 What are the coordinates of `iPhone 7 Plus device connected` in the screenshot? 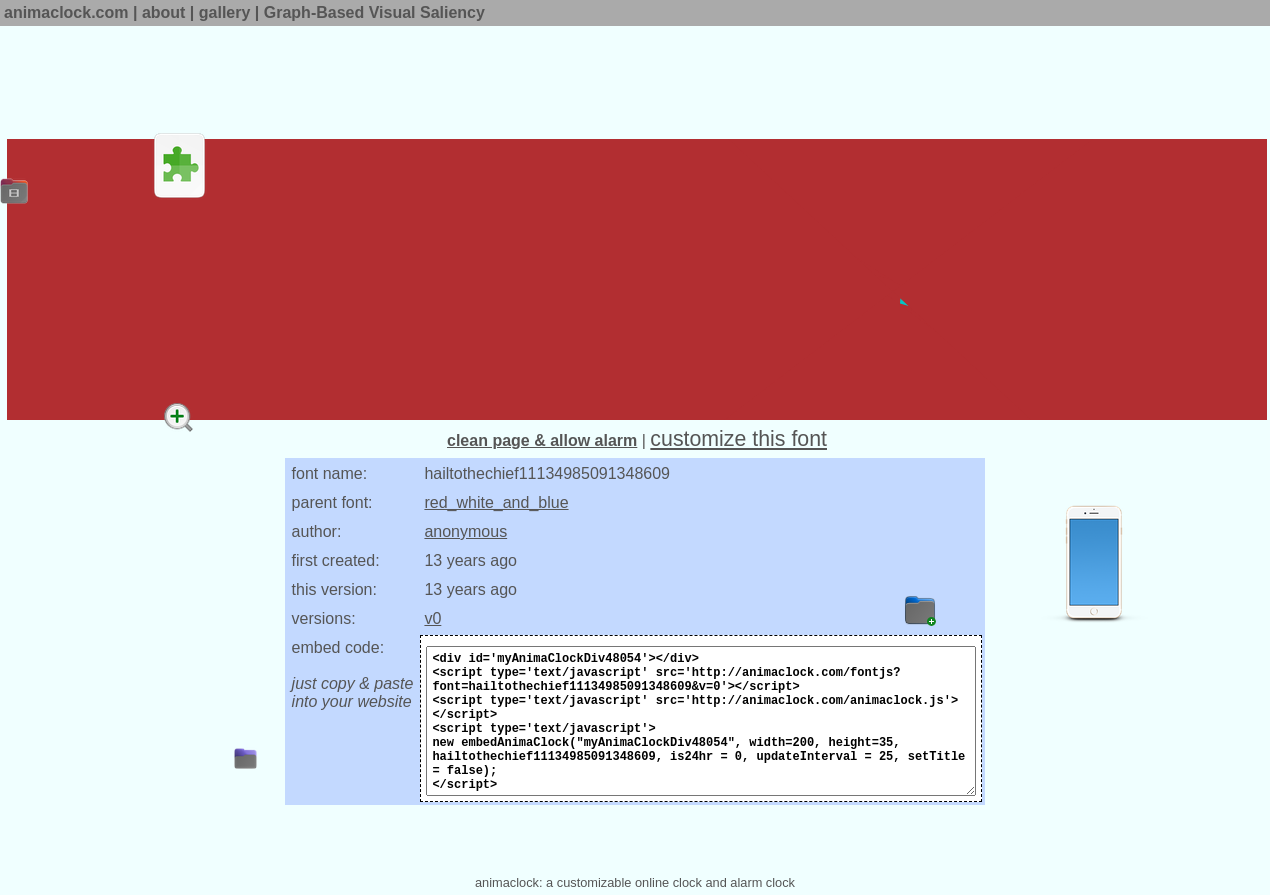 It's located at (1094, 564).